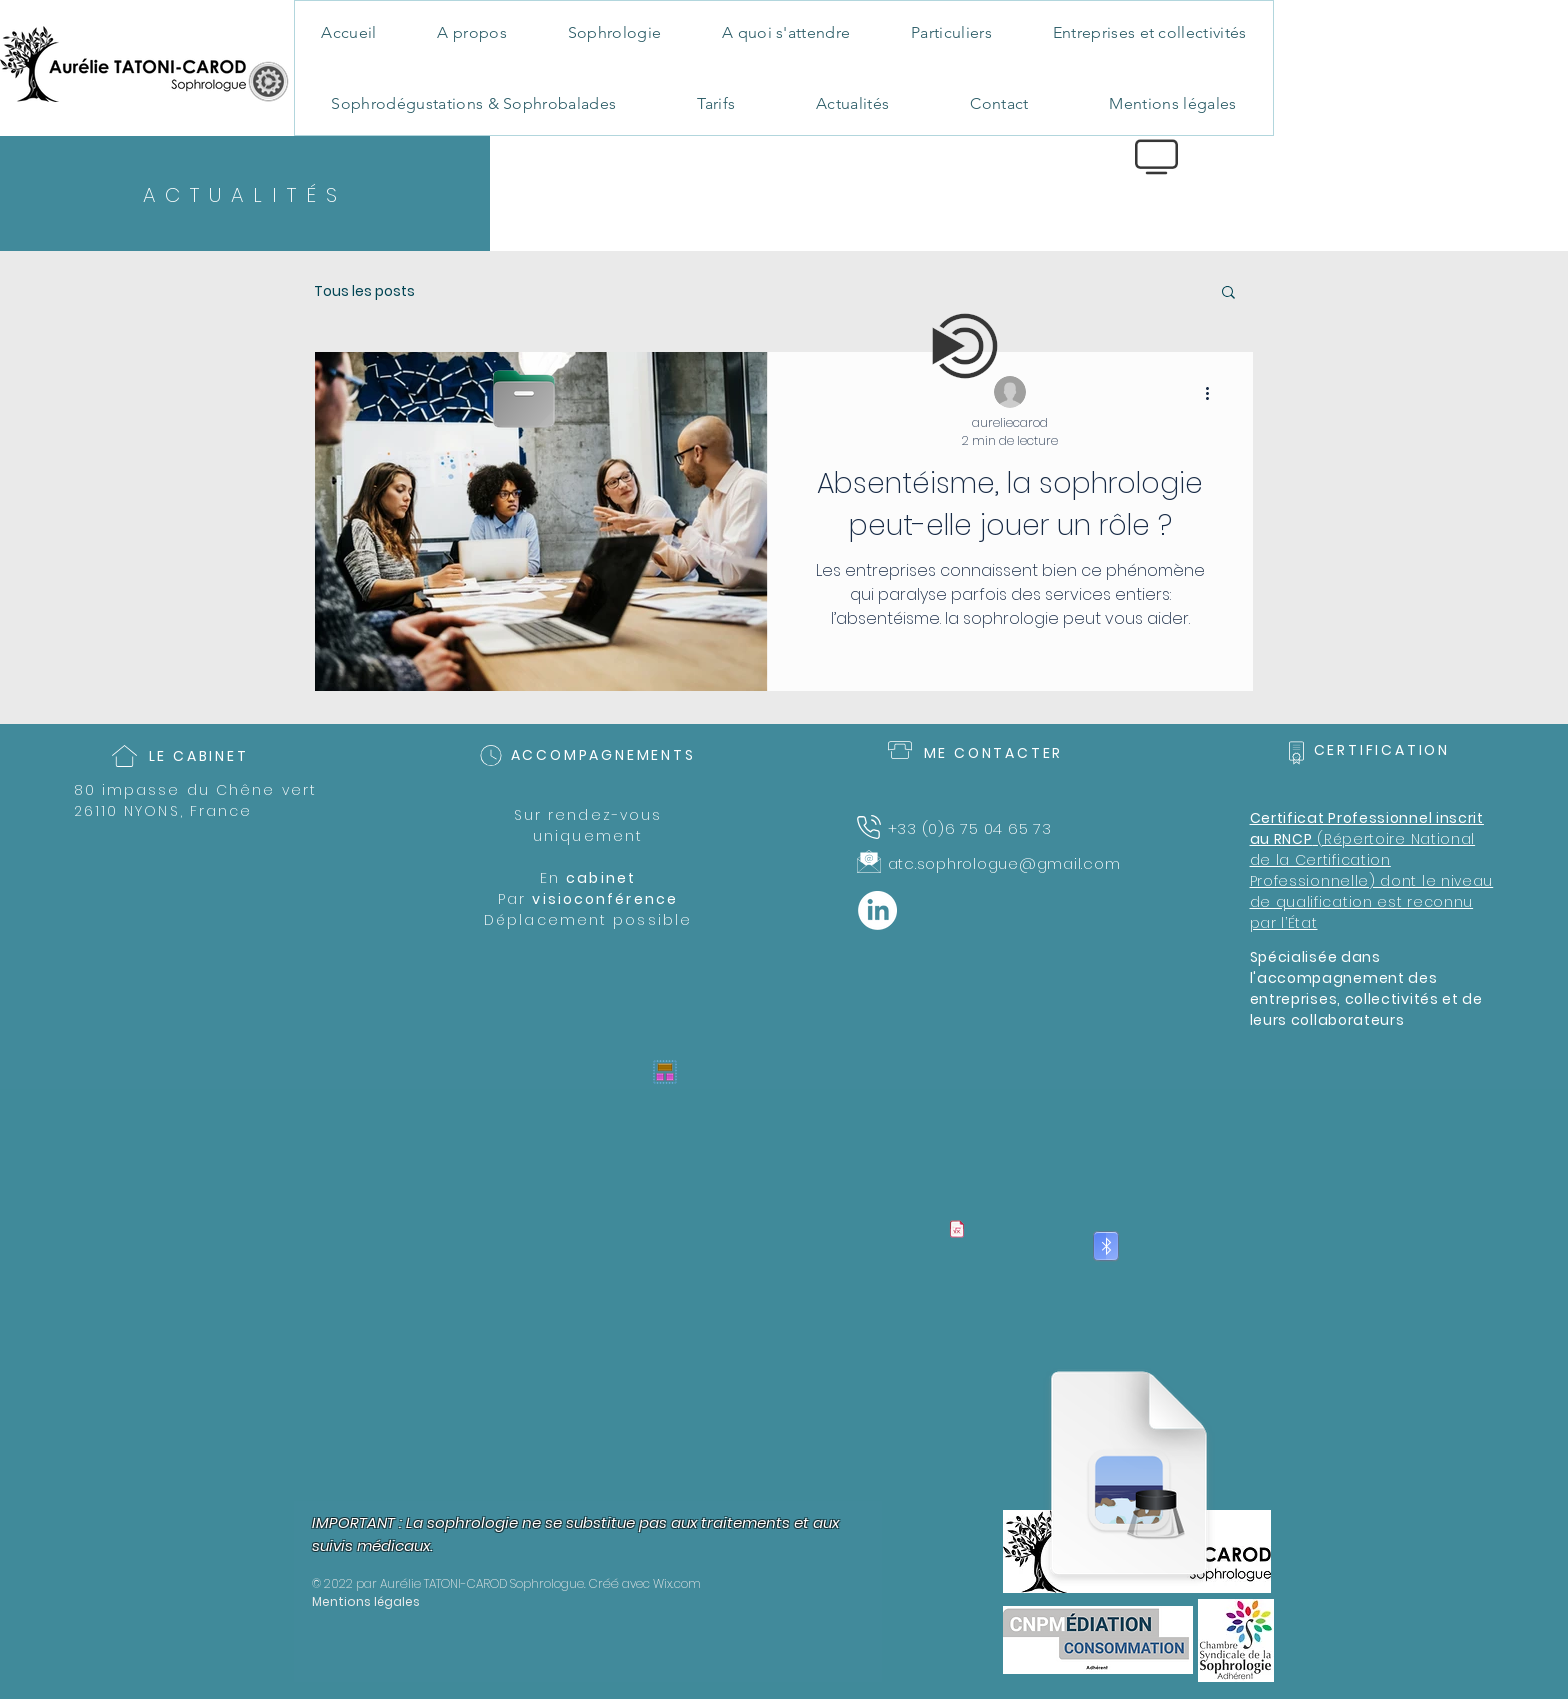 The height and width of the screenshot is (1699, 1568). Describe the element at coordinates (957, 1229) in the screenshot. I see `libreoffice math formula file` at that location.